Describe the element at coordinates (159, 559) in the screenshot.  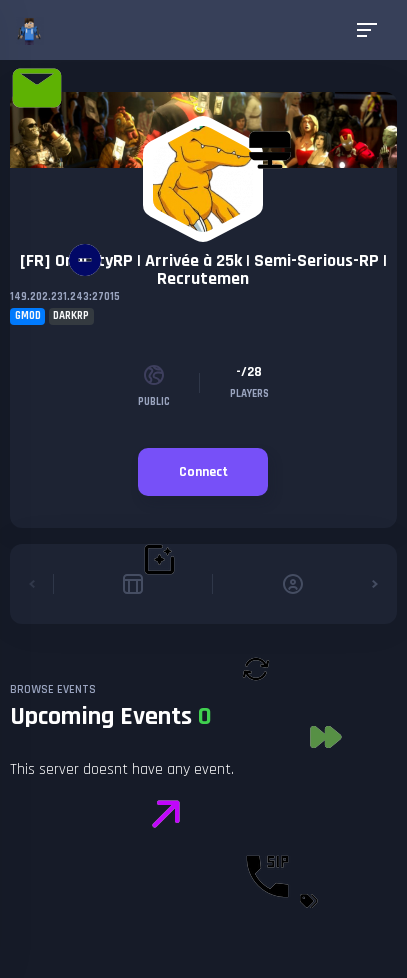
I see `apply filters or effects to a photo` at that location.